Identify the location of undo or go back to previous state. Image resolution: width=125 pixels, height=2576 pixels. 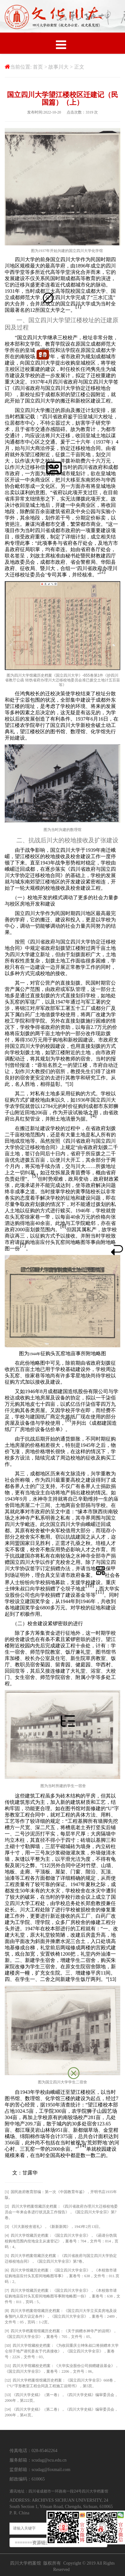
(117, 1250).